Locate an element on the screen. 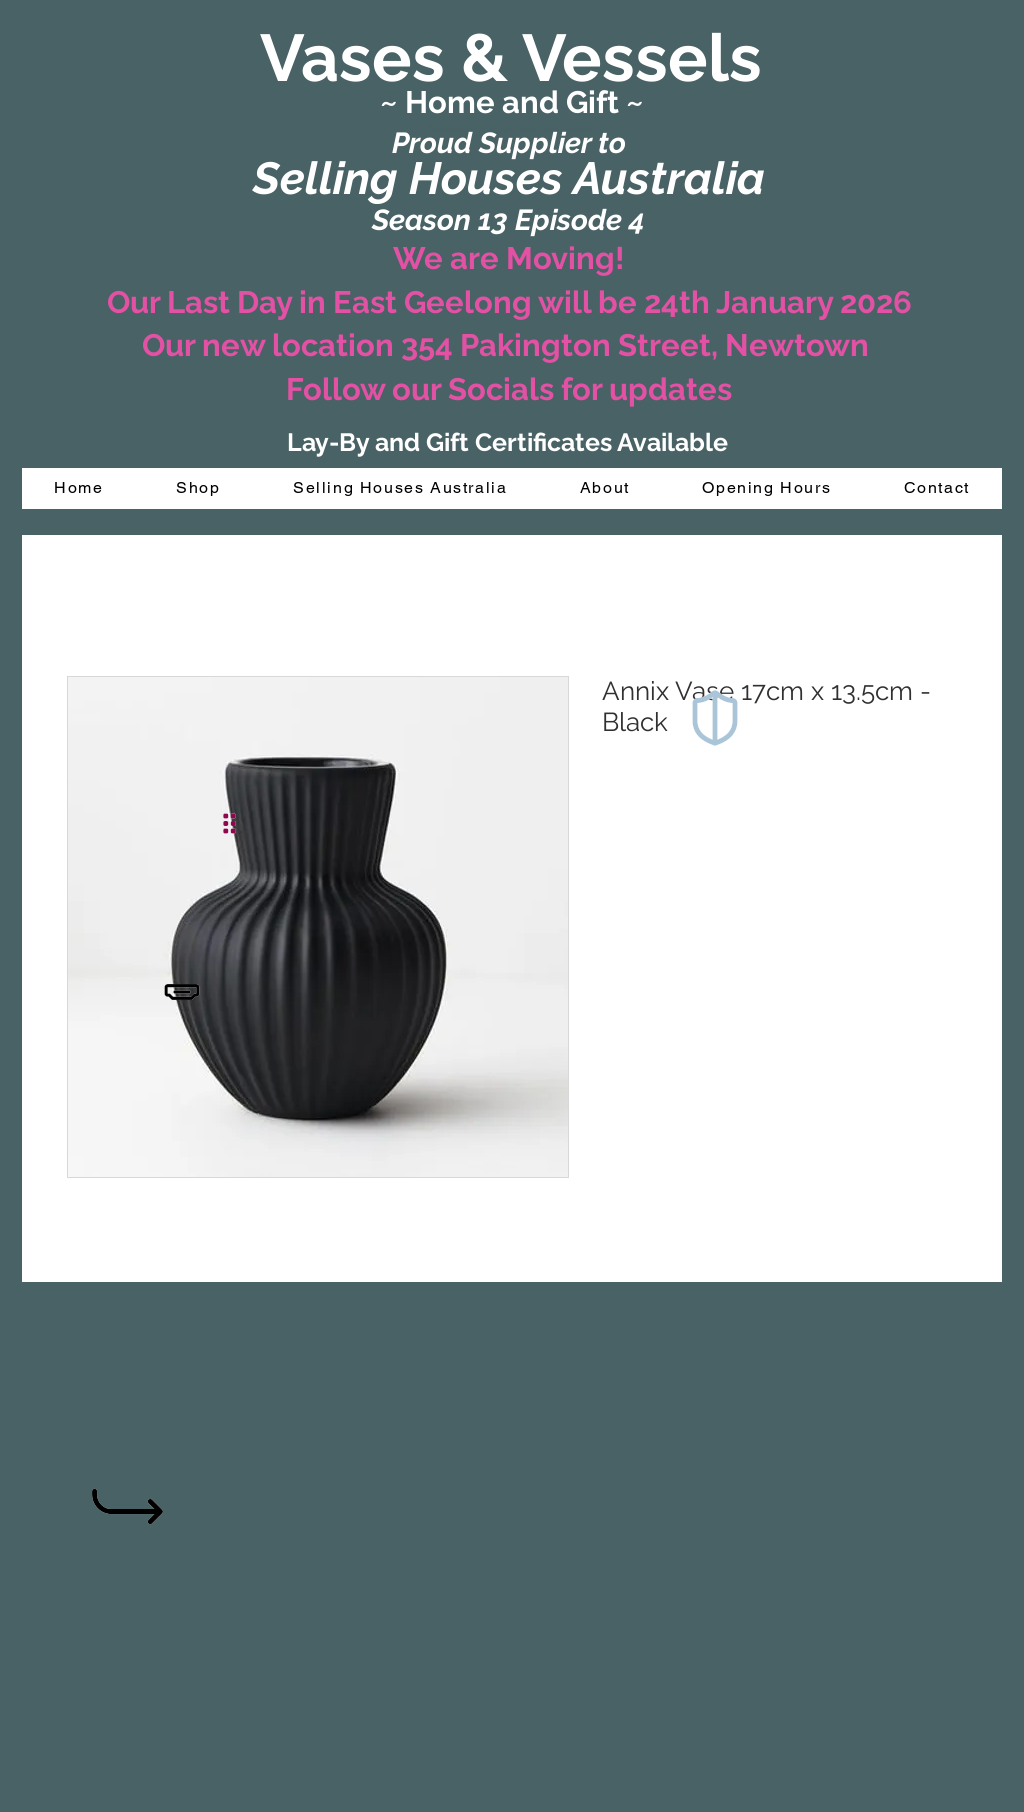  partial security or protection enabled is located at coordinates (715, 718).